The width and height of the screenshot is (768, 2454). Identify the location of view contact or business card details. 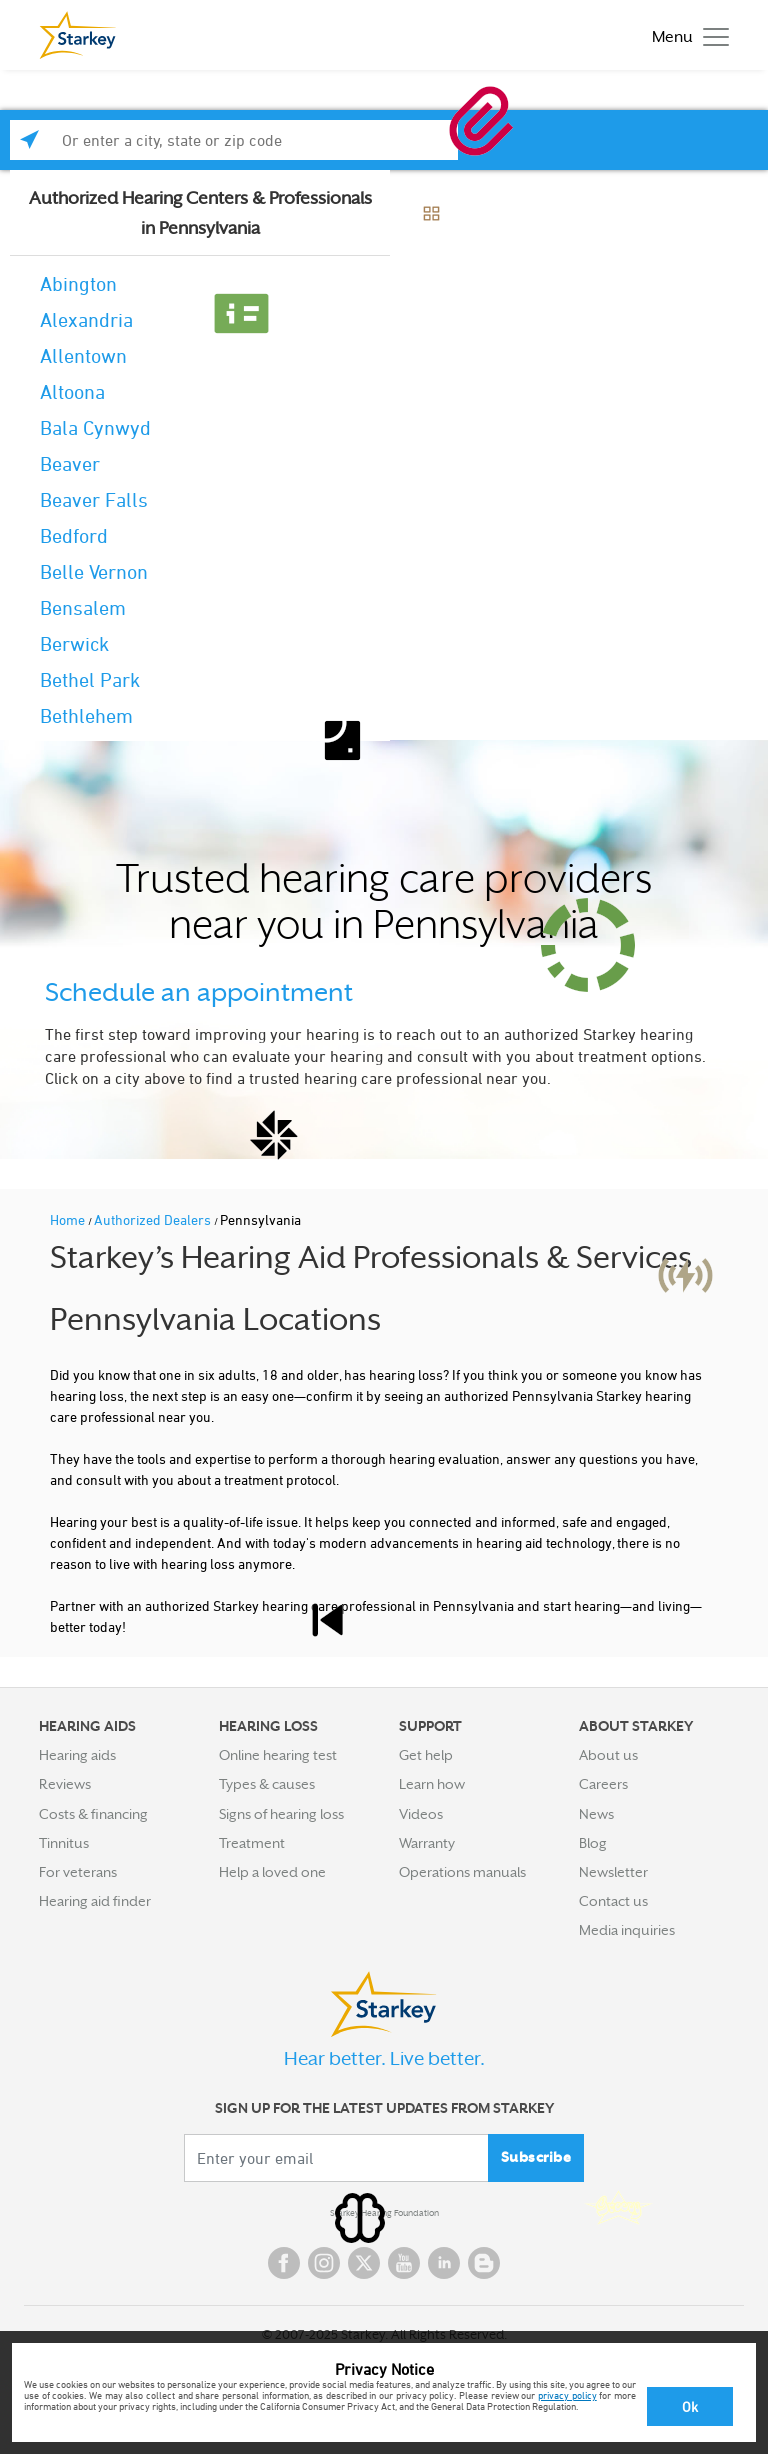
(241, 313).